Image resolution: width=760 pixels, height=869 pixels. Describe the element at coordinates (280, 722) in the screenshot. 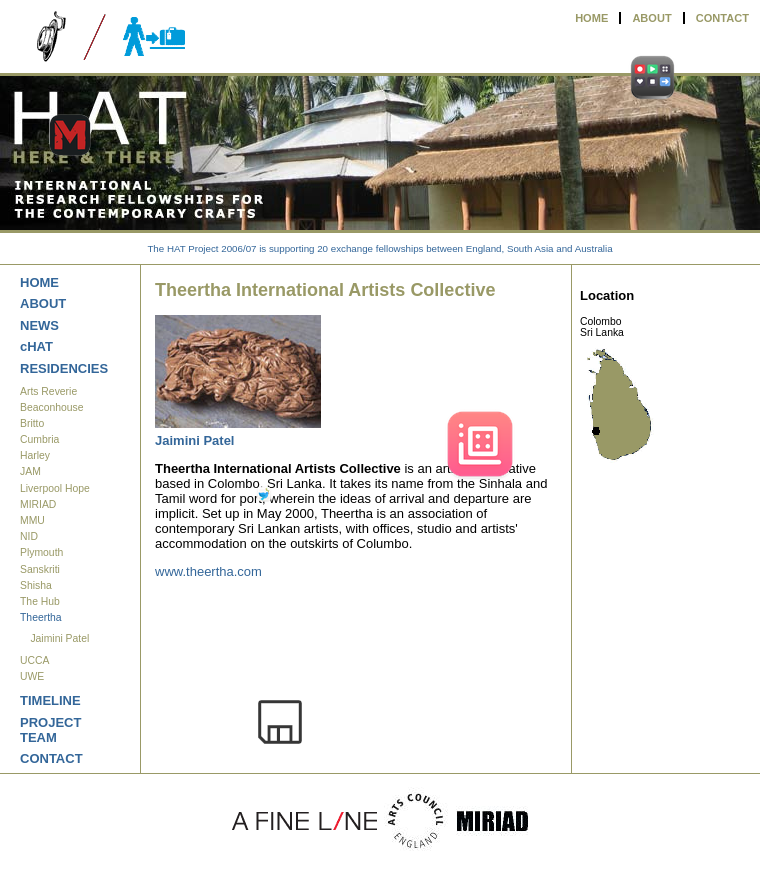

I see `save current file or document` at that location.